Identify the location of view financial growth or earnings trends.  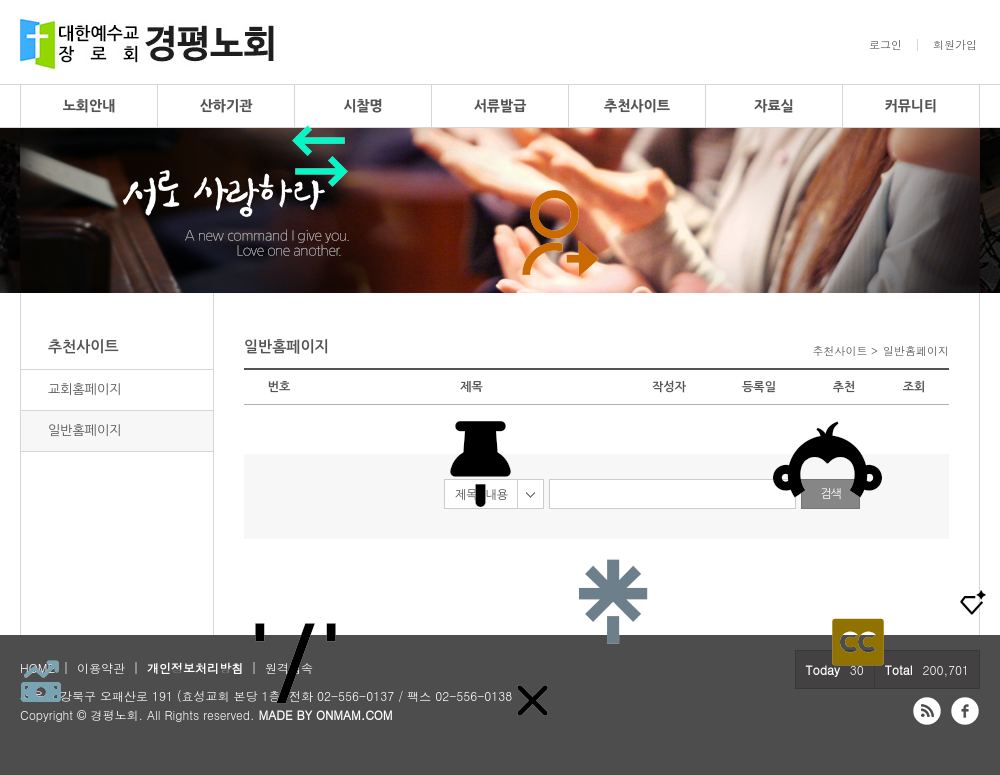
(41, 682).